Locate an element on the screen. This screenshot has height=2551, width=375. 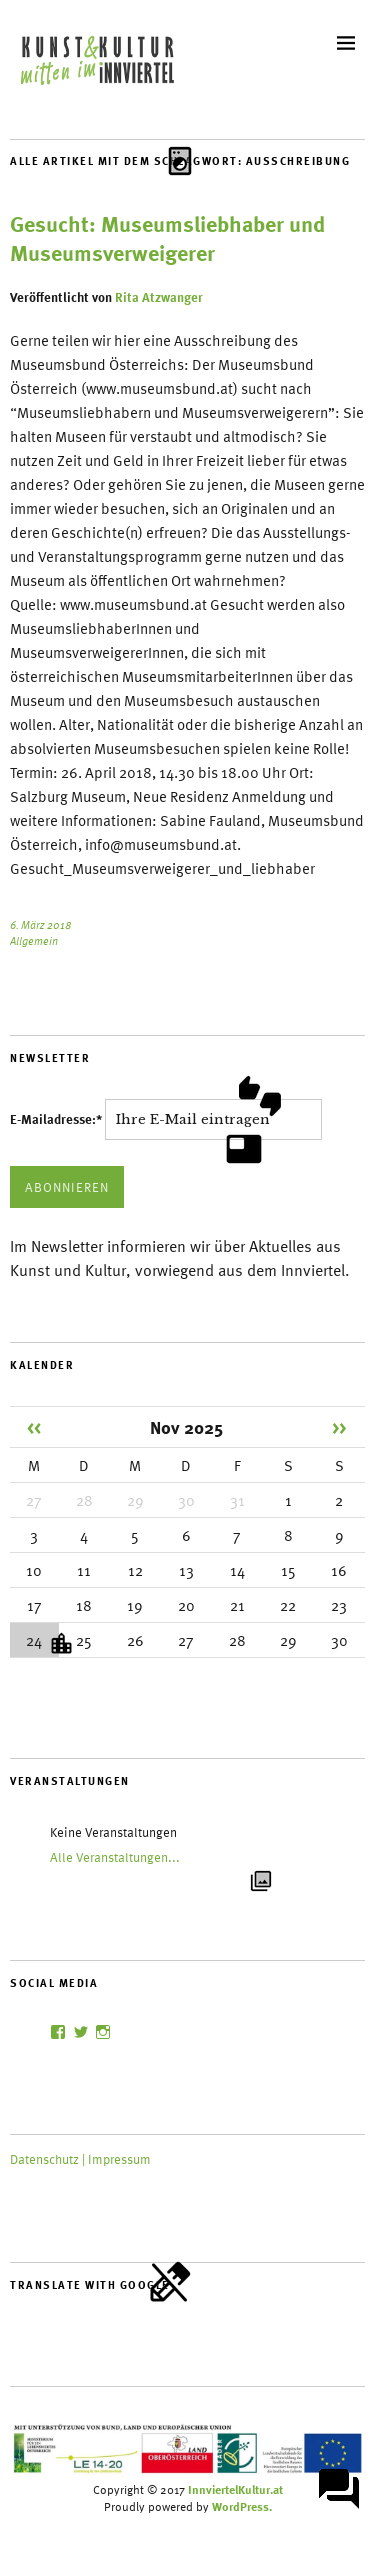
view featured or highlighted video content is located at coordinates (244, 1149).